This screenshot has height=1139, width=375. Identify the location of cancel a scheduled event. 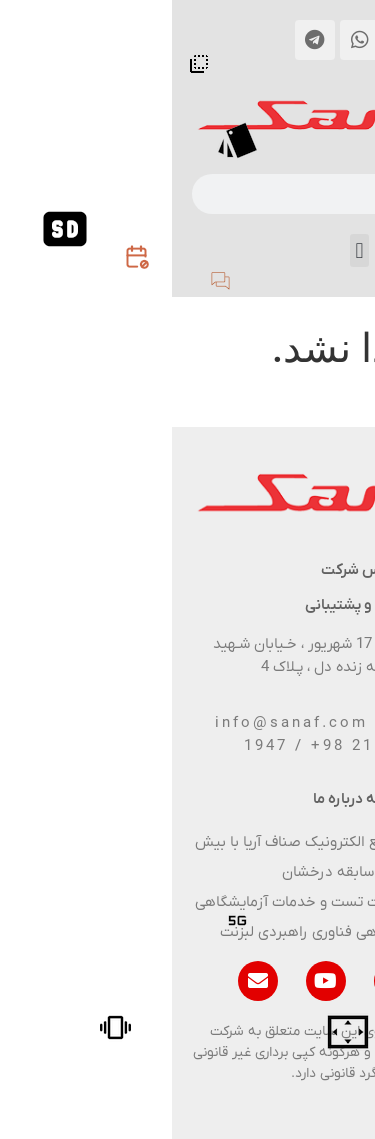
(136, 256).